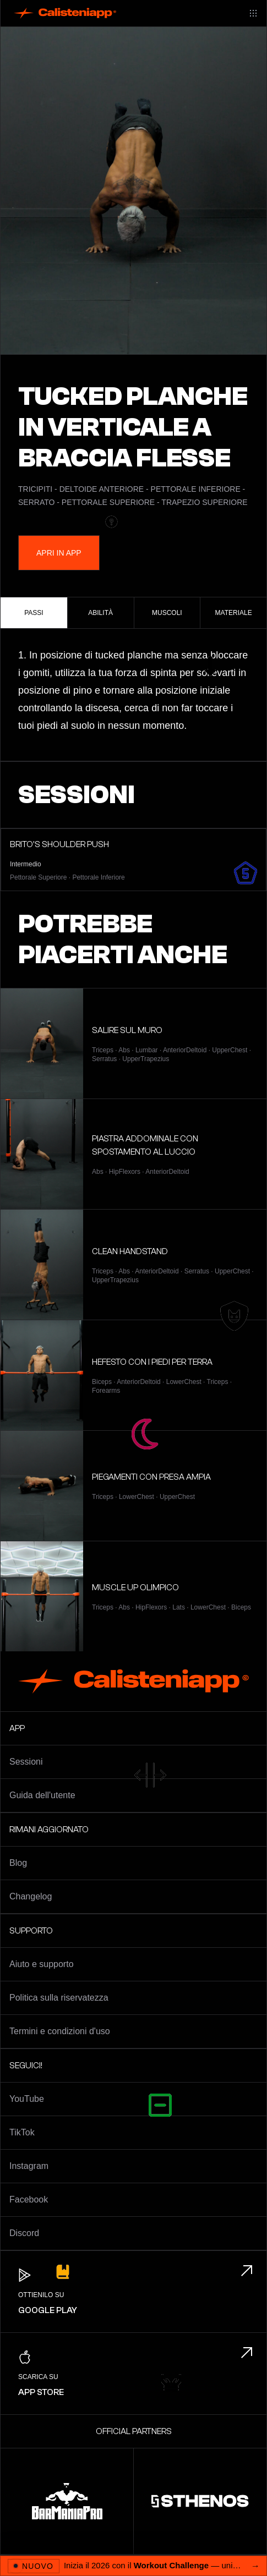 The image size is (267, 2576). Describe the element at coordinates (147, 1434) in the screenshot. I see `toggle dark mode` at that location.